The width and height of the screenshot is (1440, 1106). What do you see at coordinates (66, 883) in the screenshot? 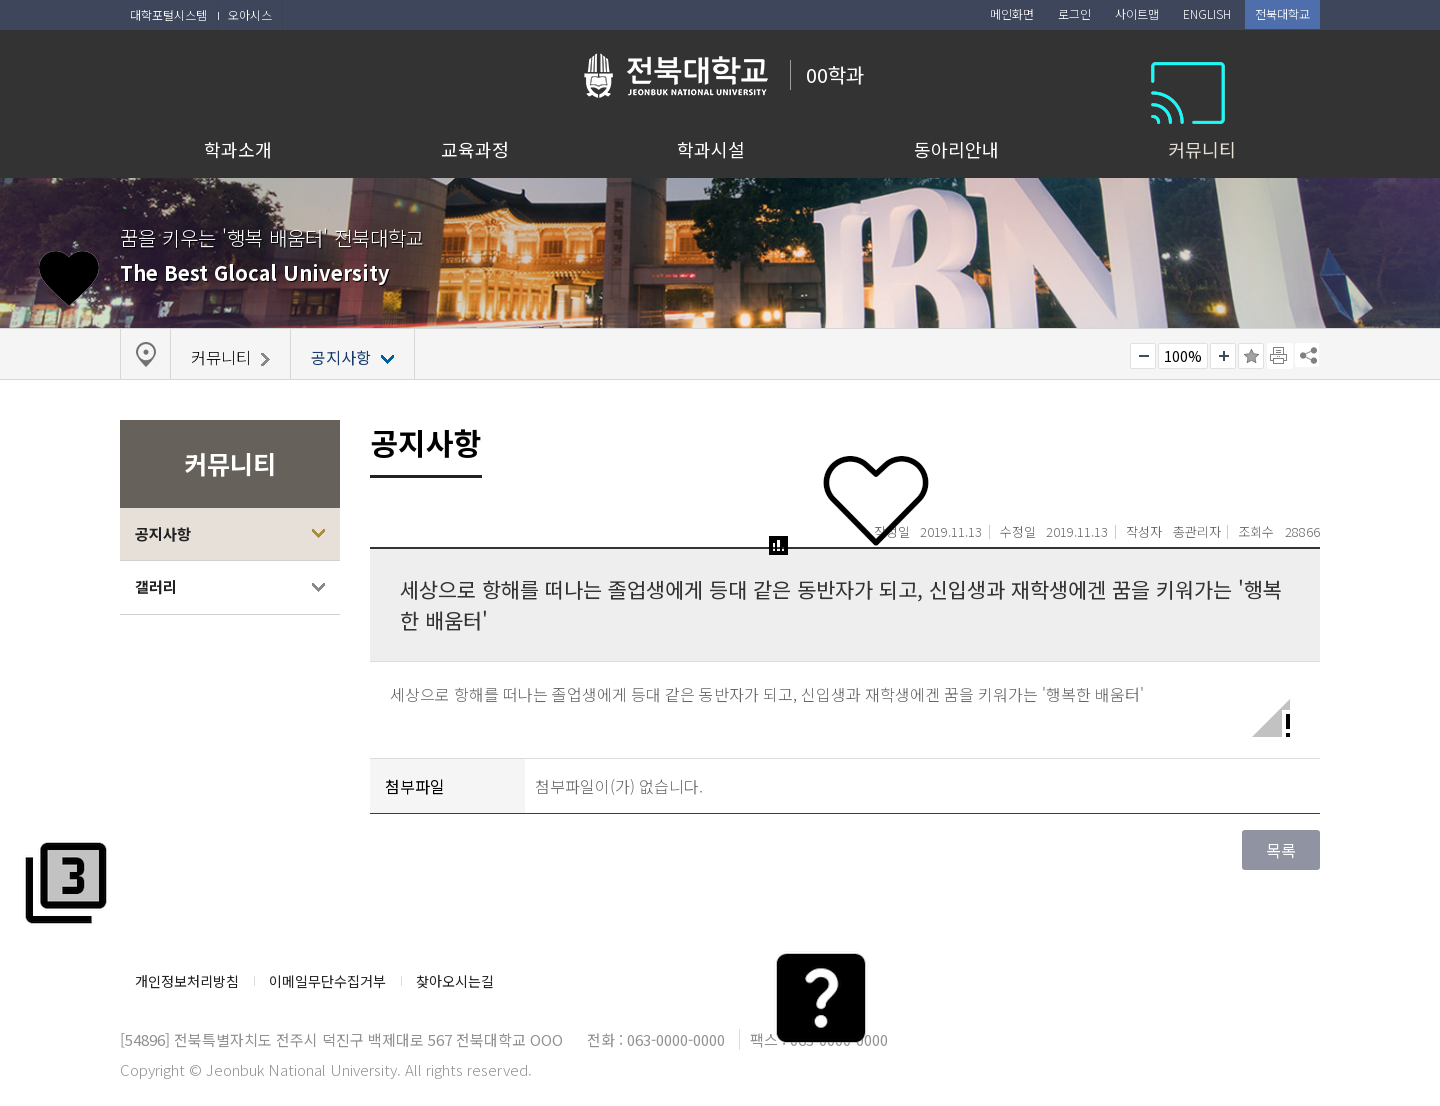
I see `select filter option 3` at bounding box center [66, 883].